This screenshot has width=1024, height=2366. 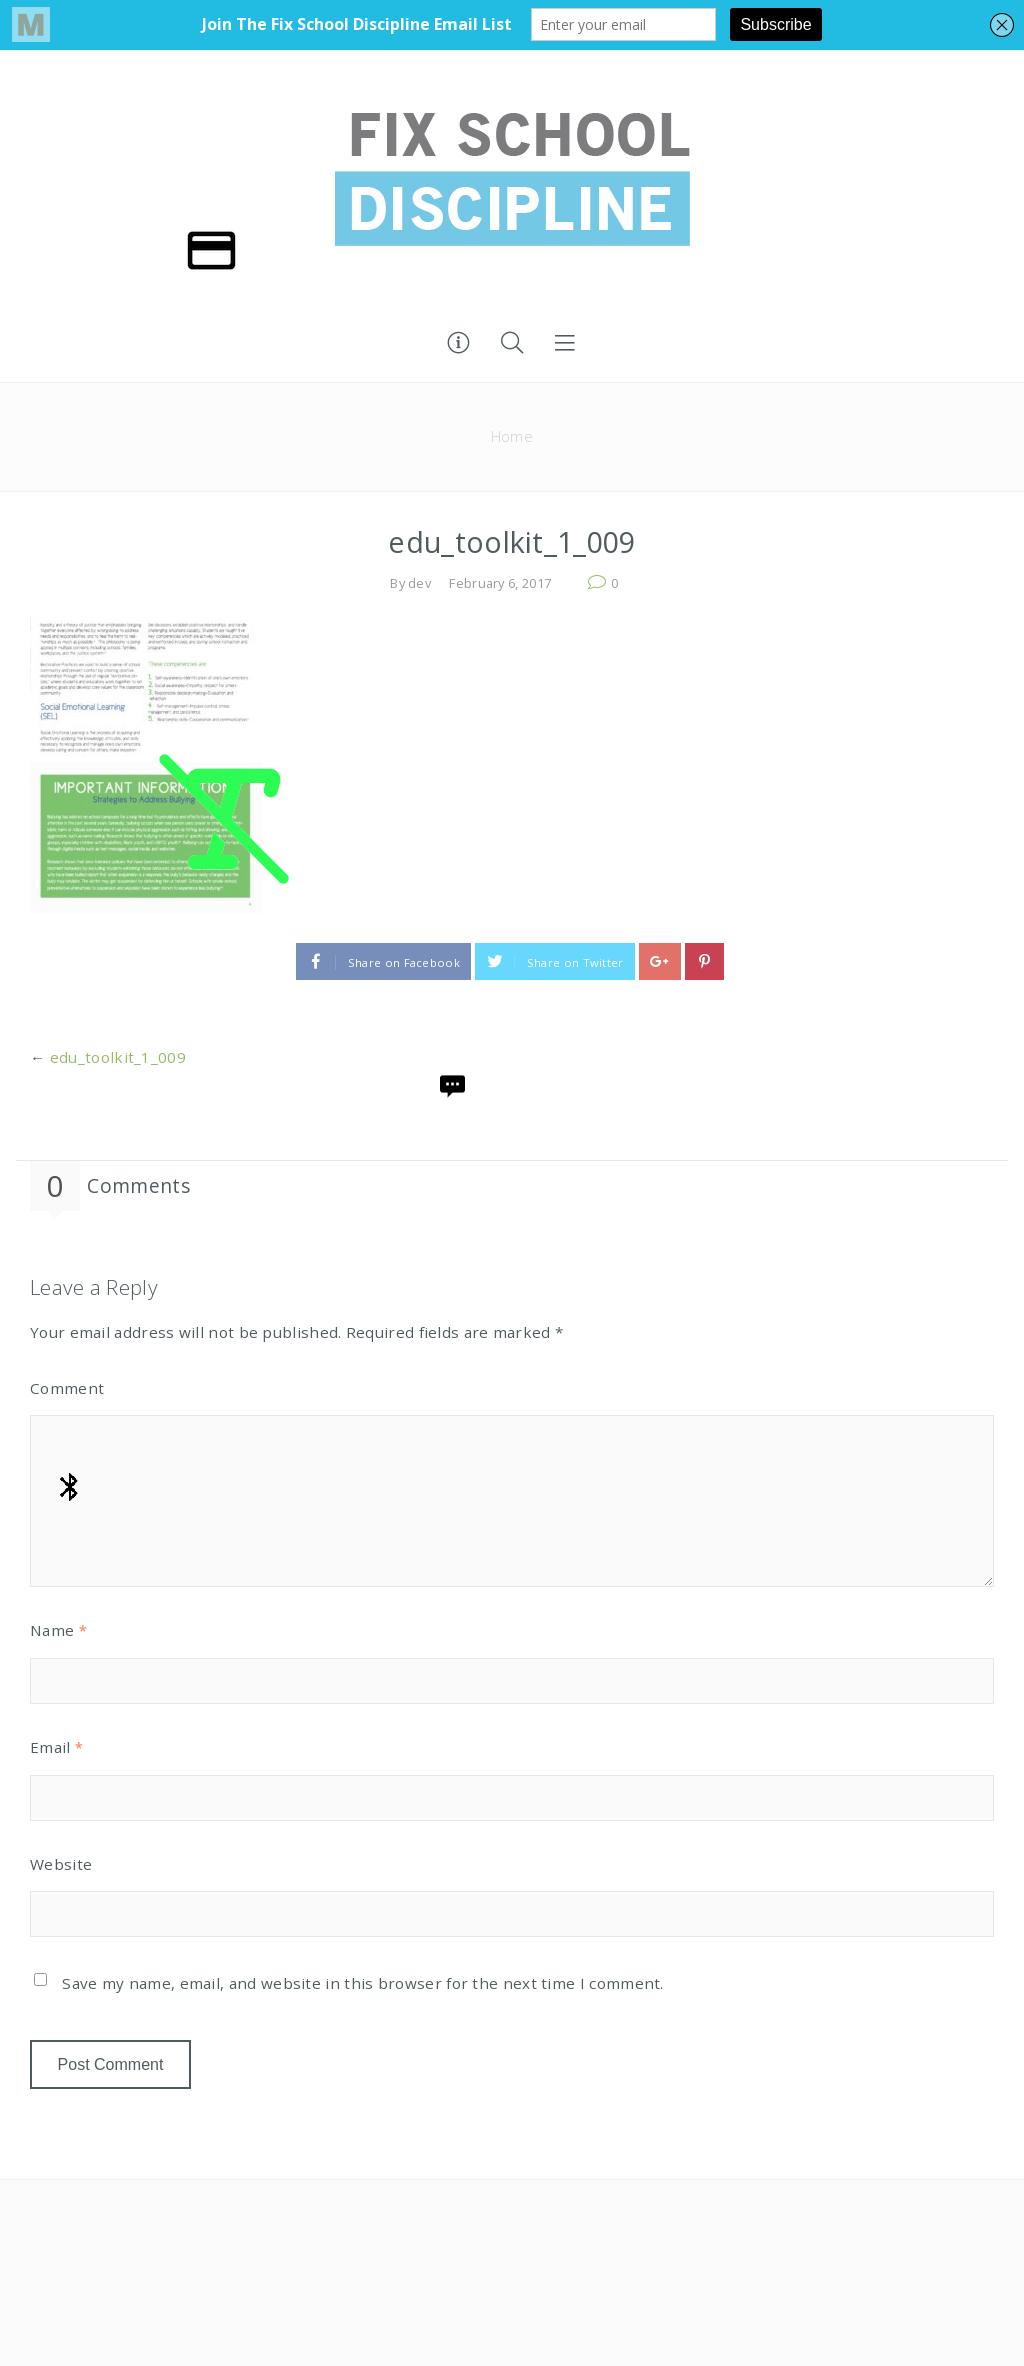 I want to click on open chat or messaging, so click(x=452, y=1086).